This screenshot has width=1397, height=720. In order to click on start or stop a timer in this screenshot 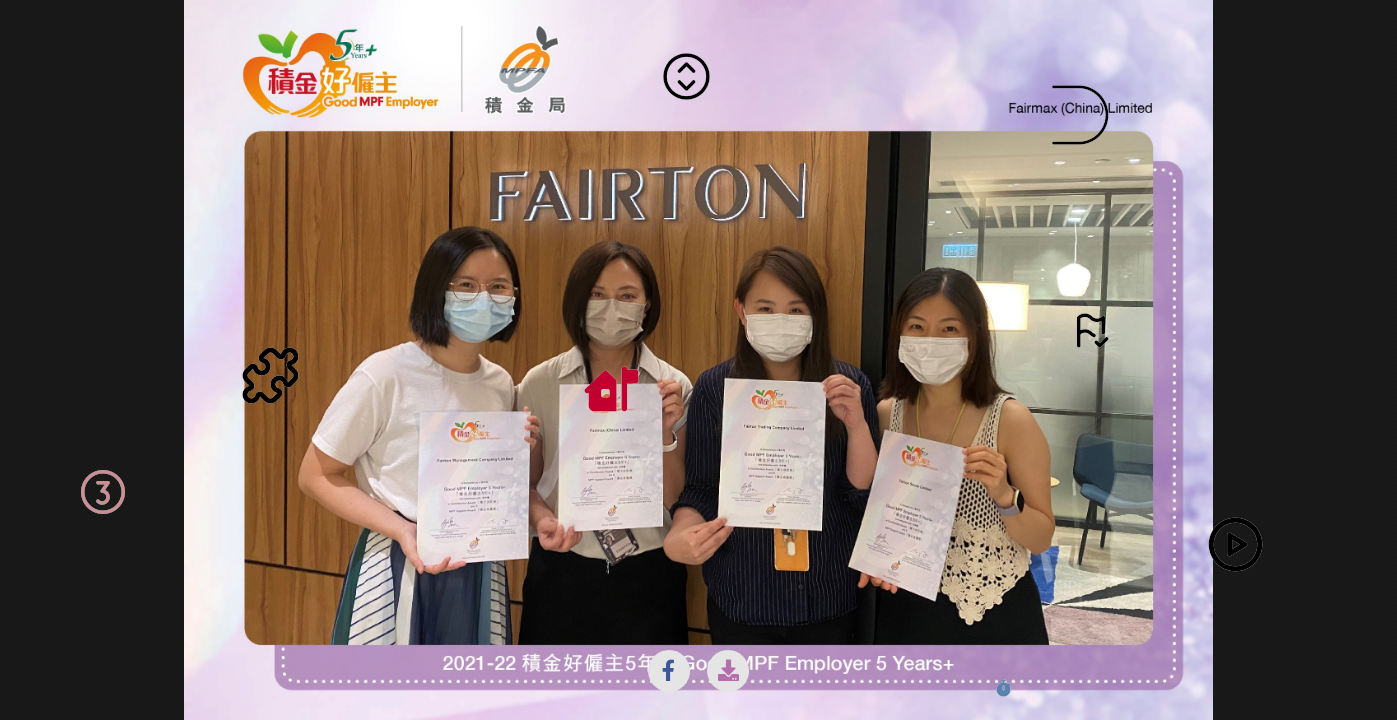, I will do `click(1003, 688)`.